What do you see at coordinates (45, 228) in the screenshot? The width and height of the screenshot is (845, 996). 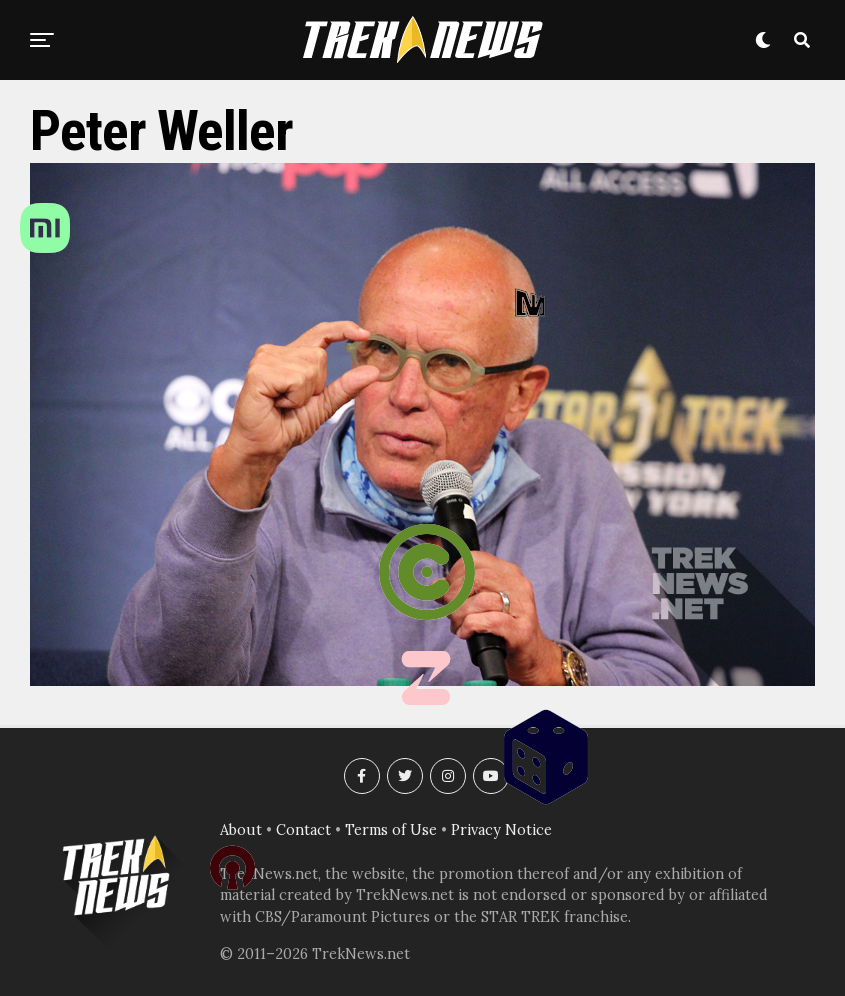 I see `xiaomi brand logo` at bounding box center [45, 228].